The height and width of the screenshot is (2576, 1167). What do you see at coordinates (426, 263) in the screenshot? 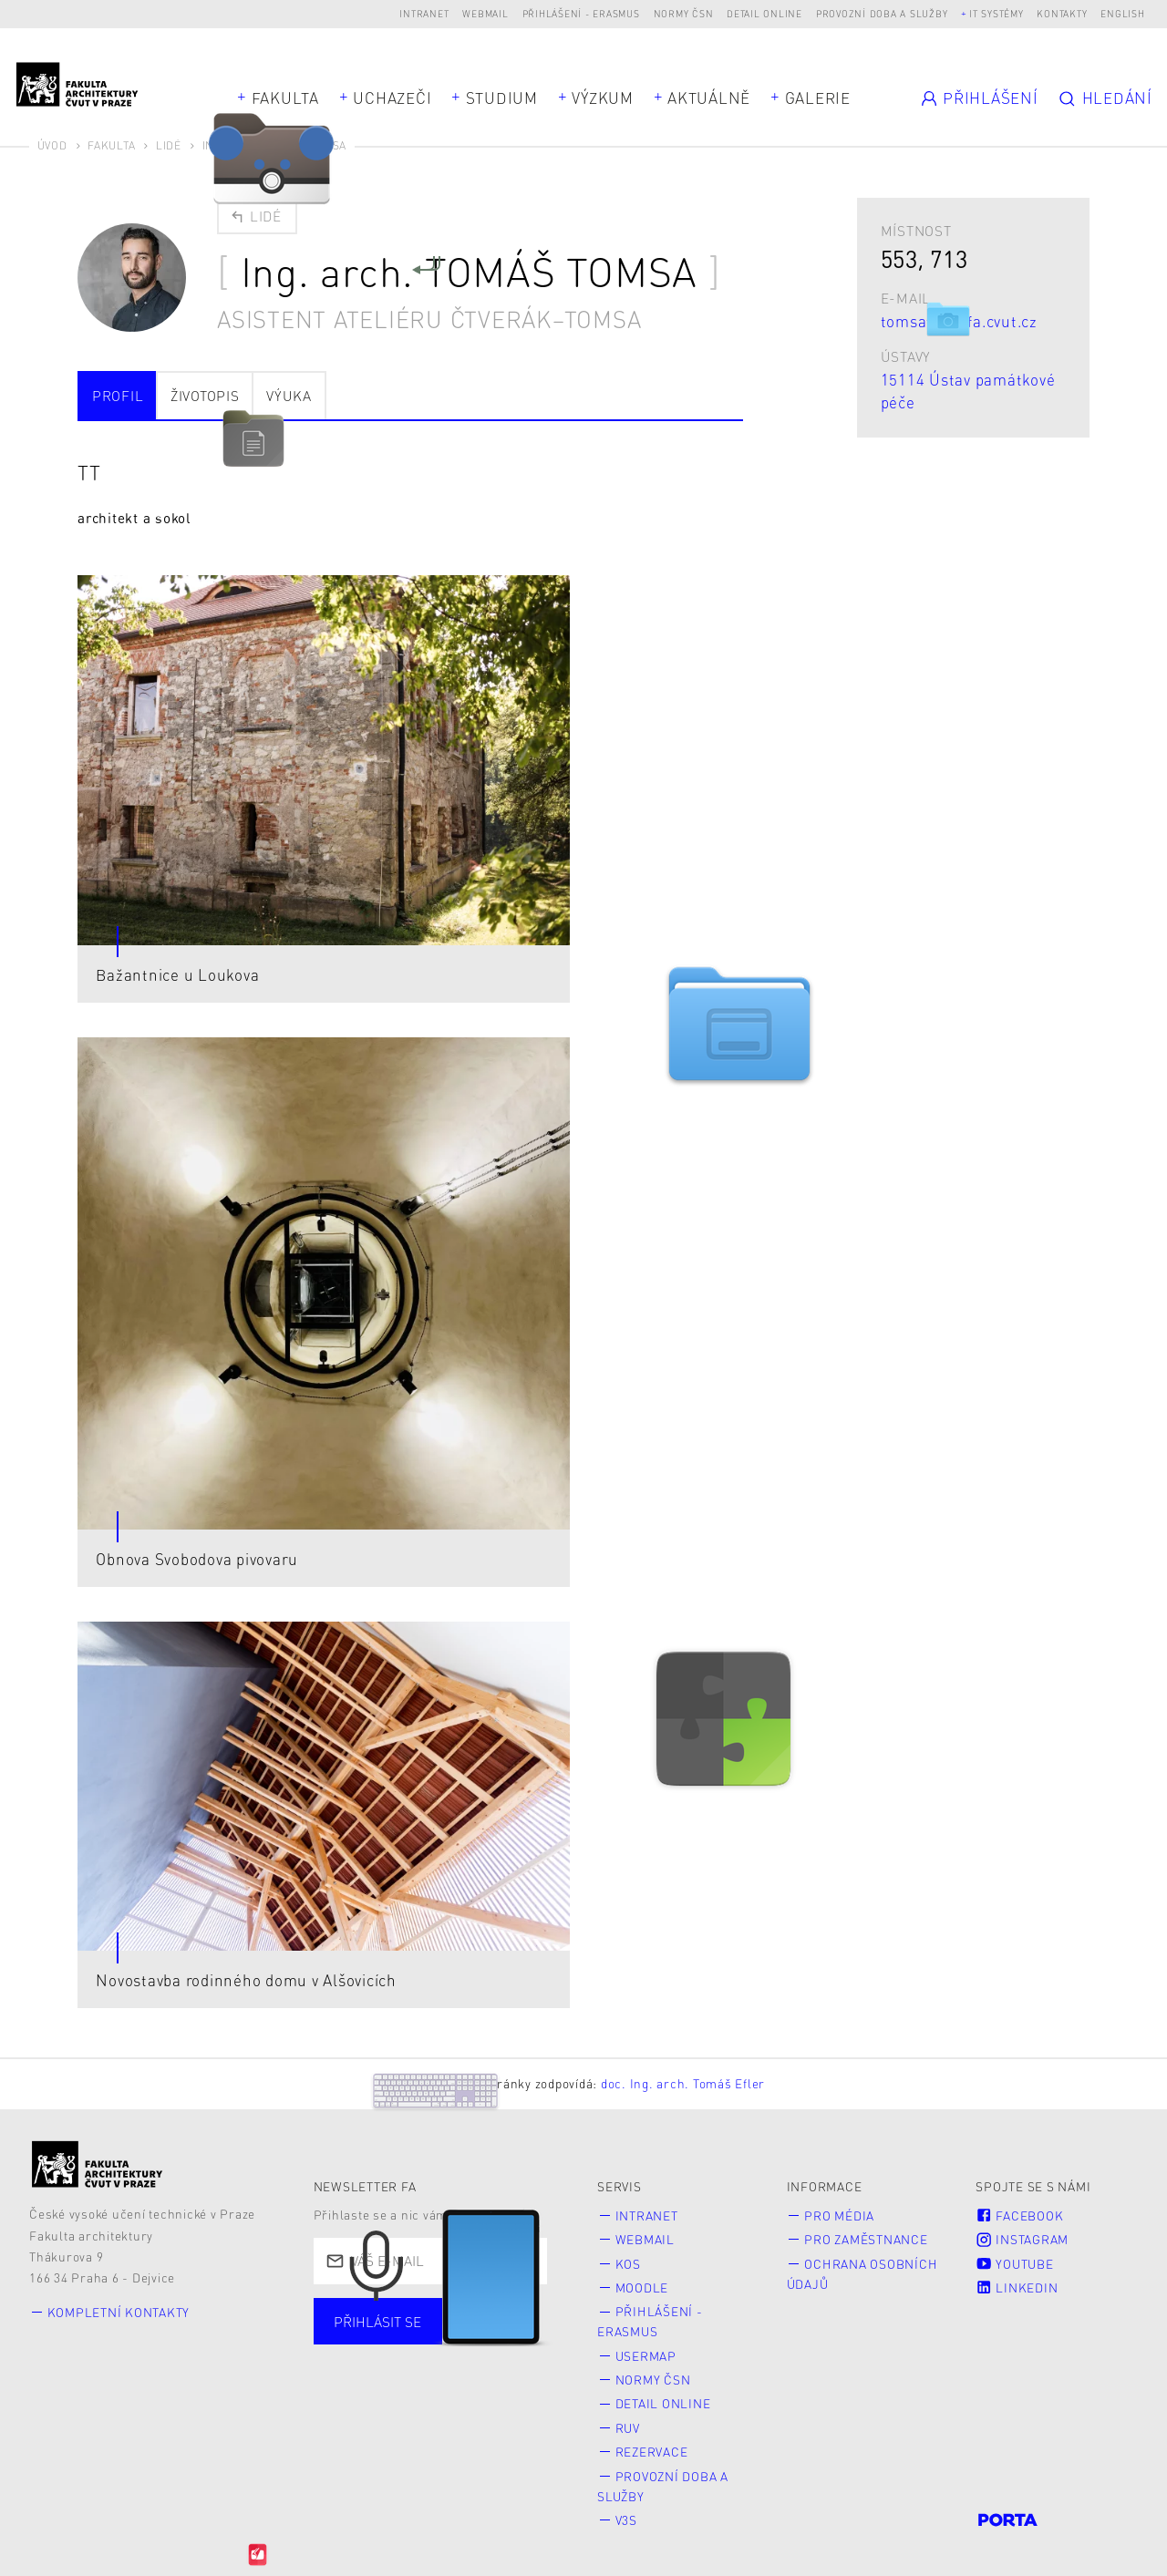
I see `reply to all recipients of an email` at bounding box center [426, 263].